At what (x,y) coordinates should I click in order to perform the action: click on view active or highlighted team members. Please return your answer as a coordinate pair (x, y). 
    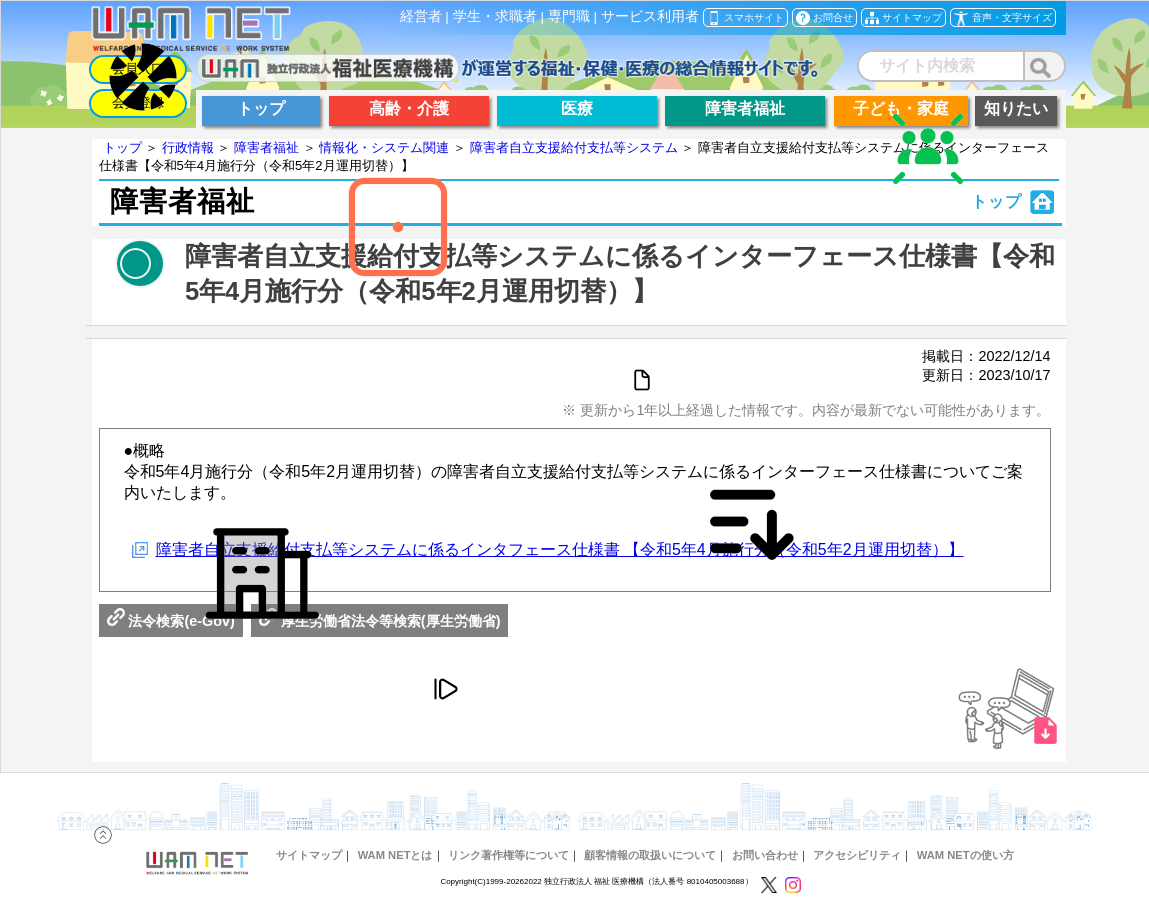
    Looking at the image, I should click on (928, 149).